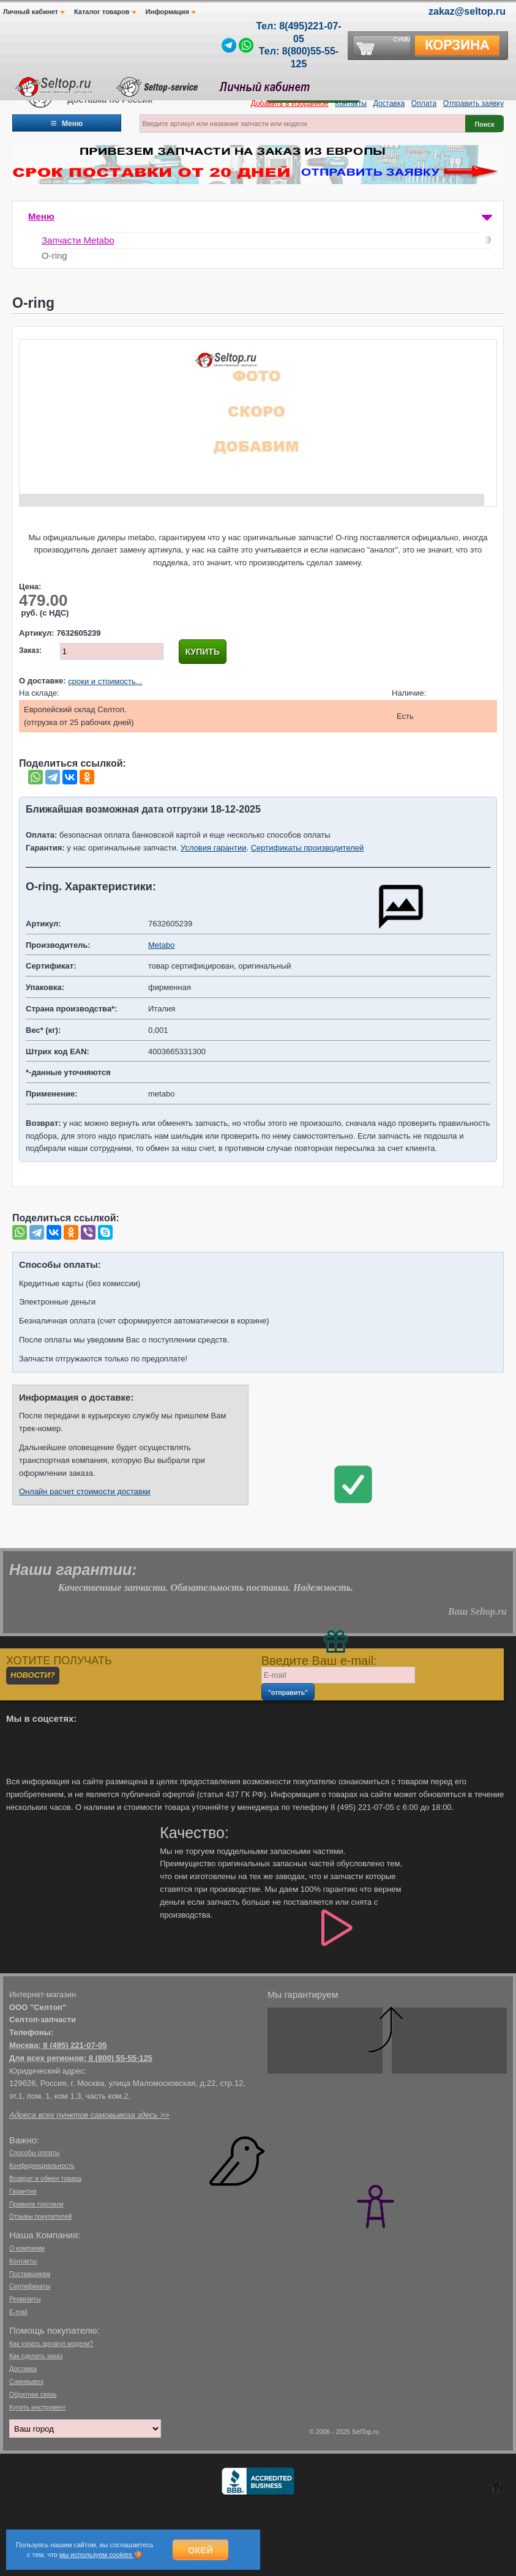 This screenshot has width=516, height=2576. Describe the element at coordinates (496, 2488) in the screenshot. I see `access your mailbox or inbox` at that location.